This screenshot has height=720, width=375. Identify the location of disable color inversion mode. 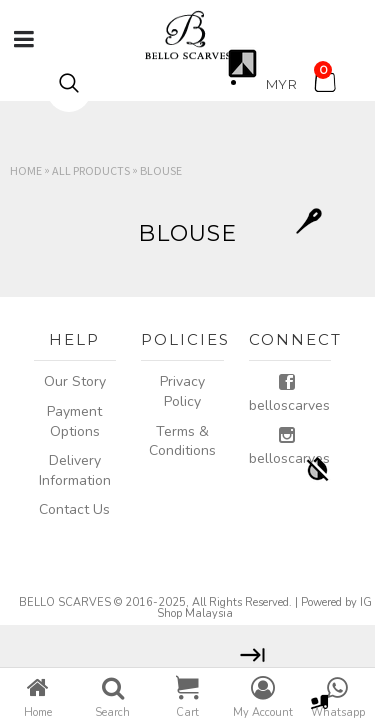
(317, 468).